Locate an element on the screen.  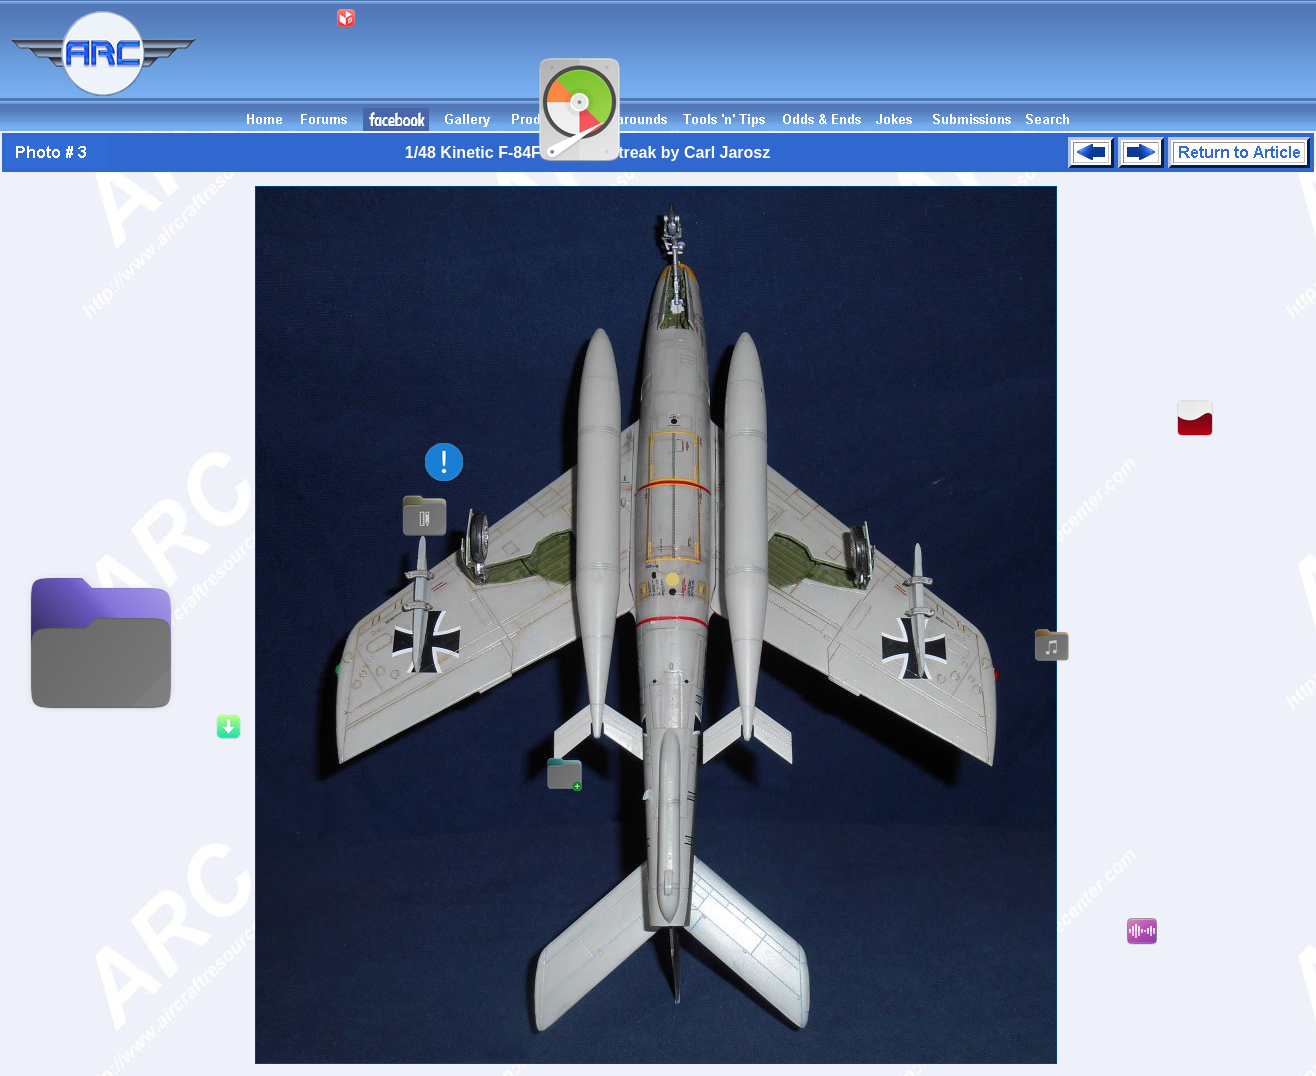
create a new folder is located at coordinates (564, 773).